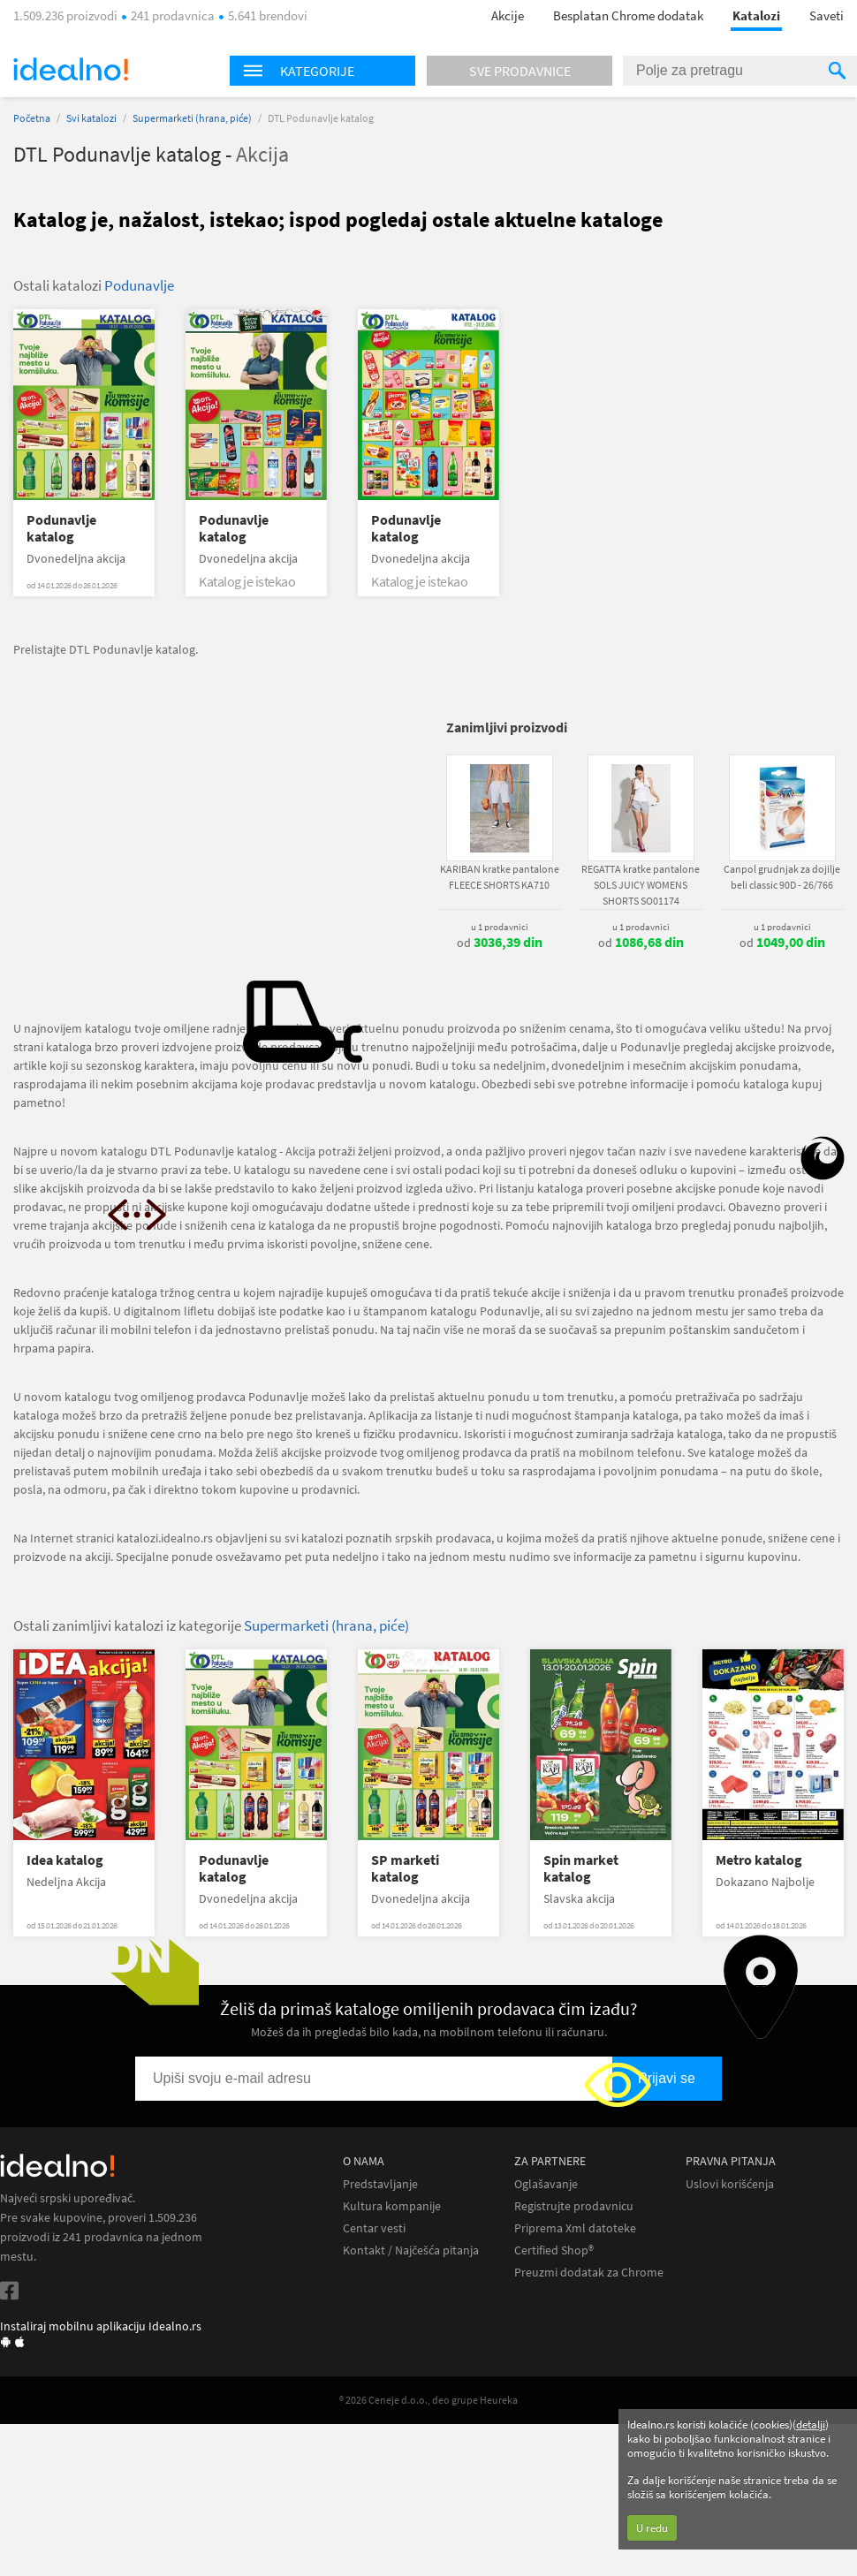 The width and height of the screenshot is (857, 2576). Describe the element at coordinates (761, 1987) in the screenshot. I see `view current location on map` at that location.